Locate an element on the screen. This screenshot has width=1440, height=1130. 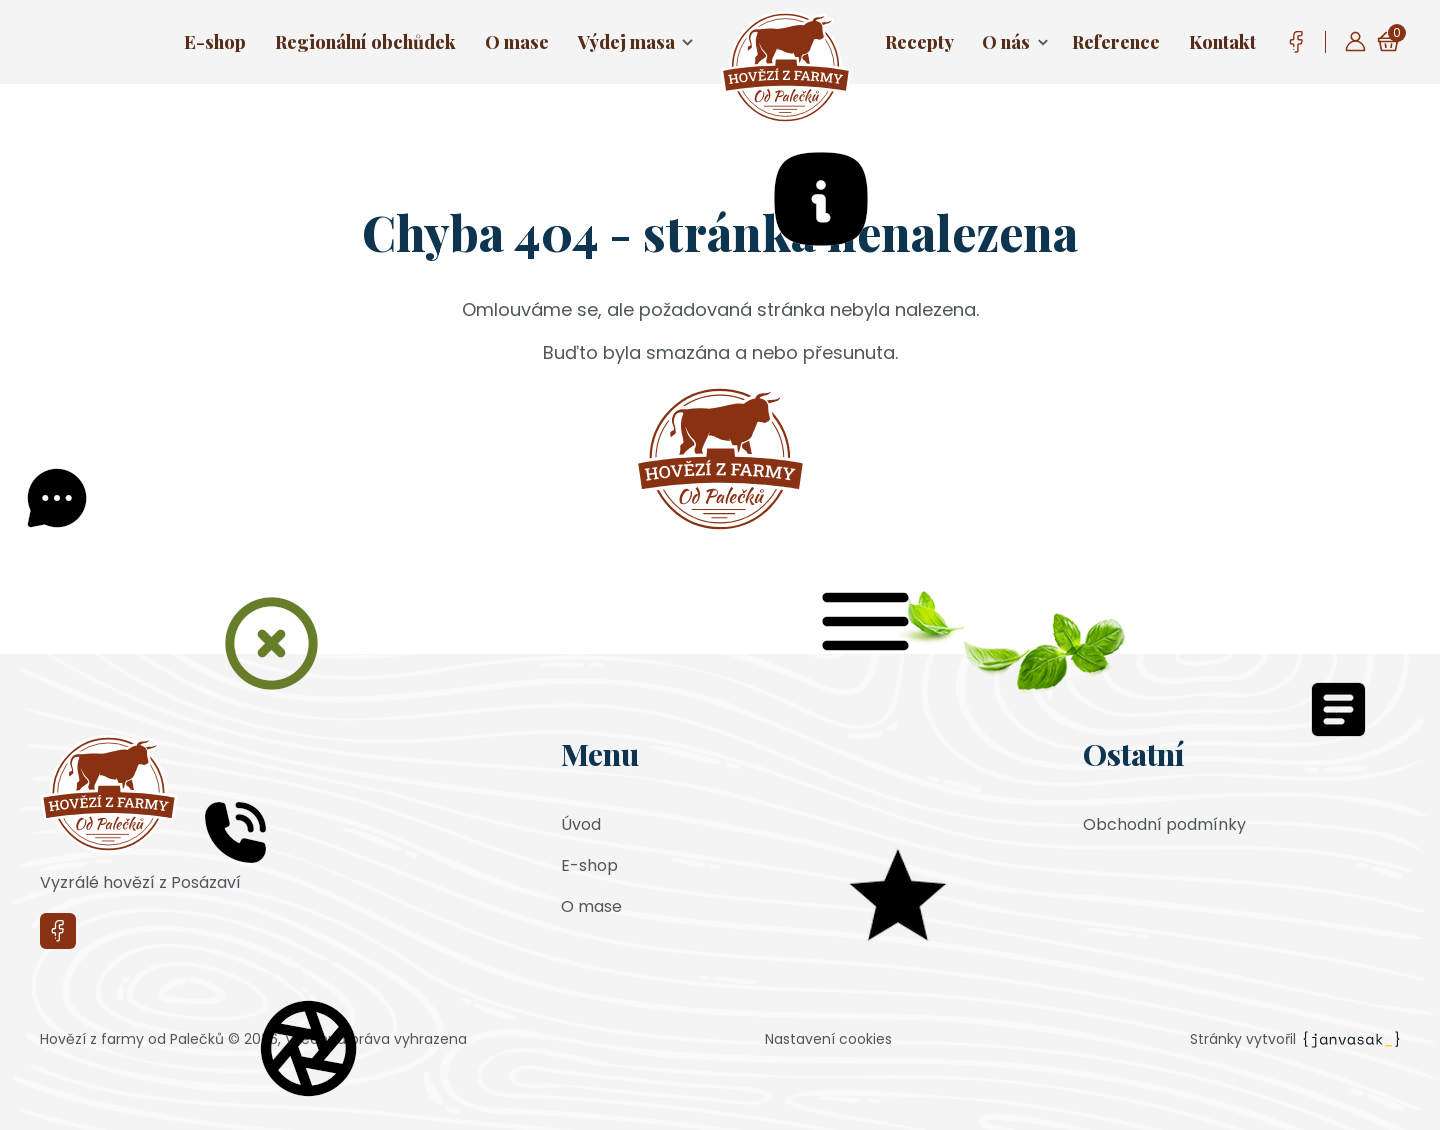
open messaging or chat is located at coordinates (57, 498).